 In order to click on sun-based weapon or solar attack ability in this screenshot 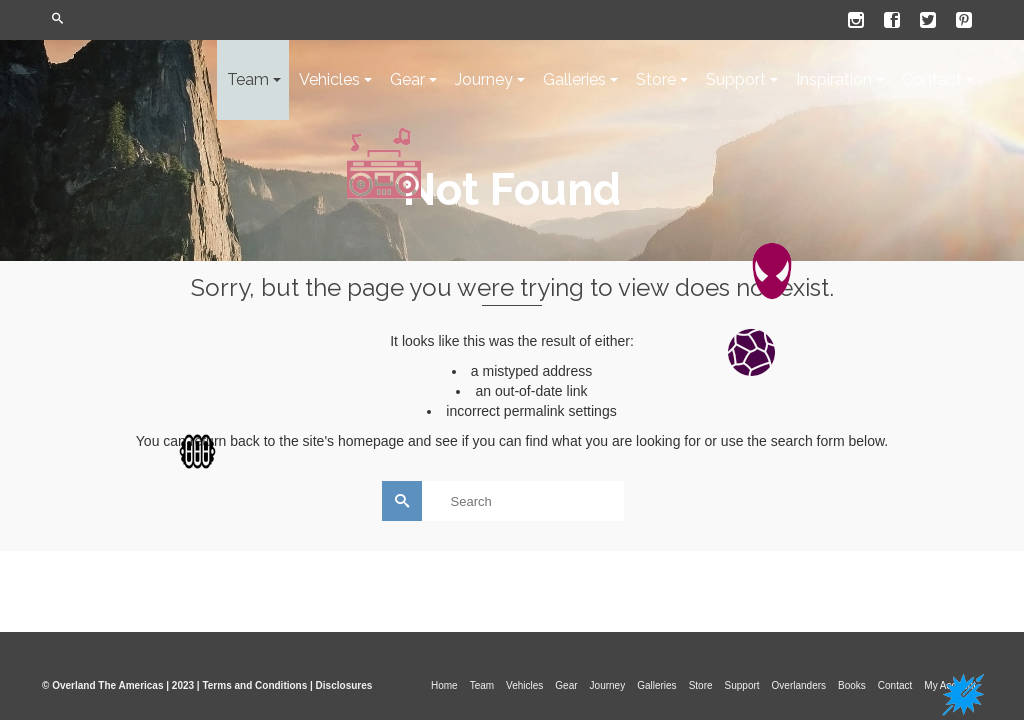, I will do `click(963, 694)`.